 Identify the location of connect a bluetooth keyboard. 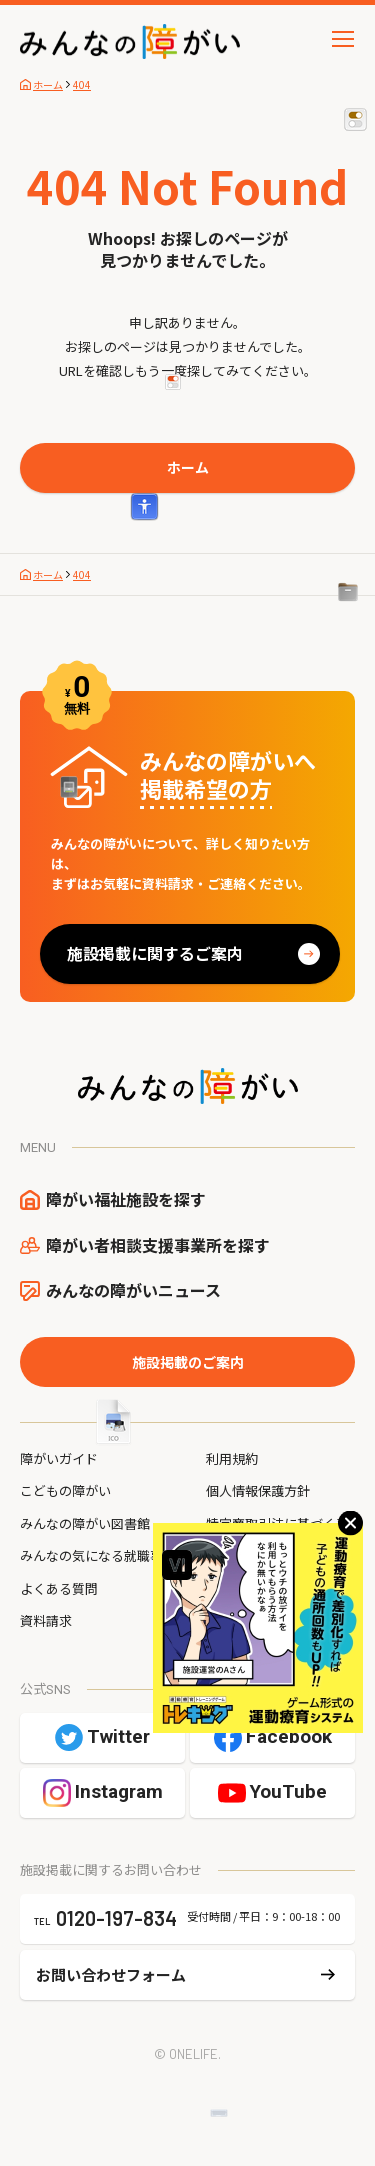
(219, 2113).